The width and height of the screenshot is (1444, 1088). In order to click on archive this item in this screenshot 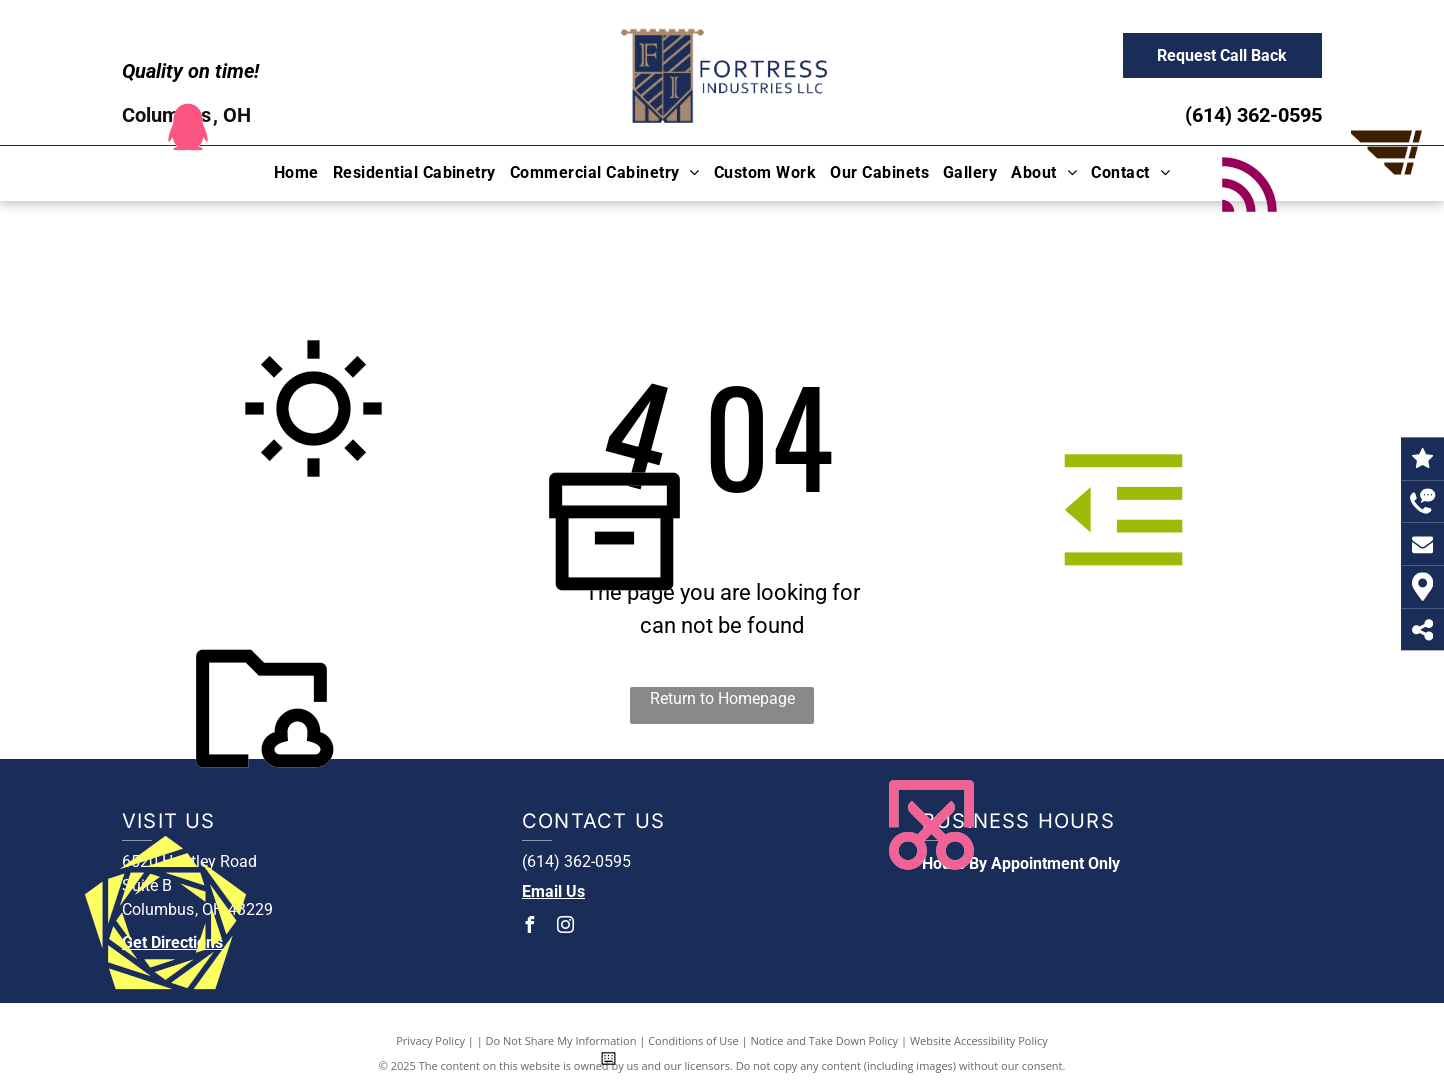, I will do `click(614, 531)`.